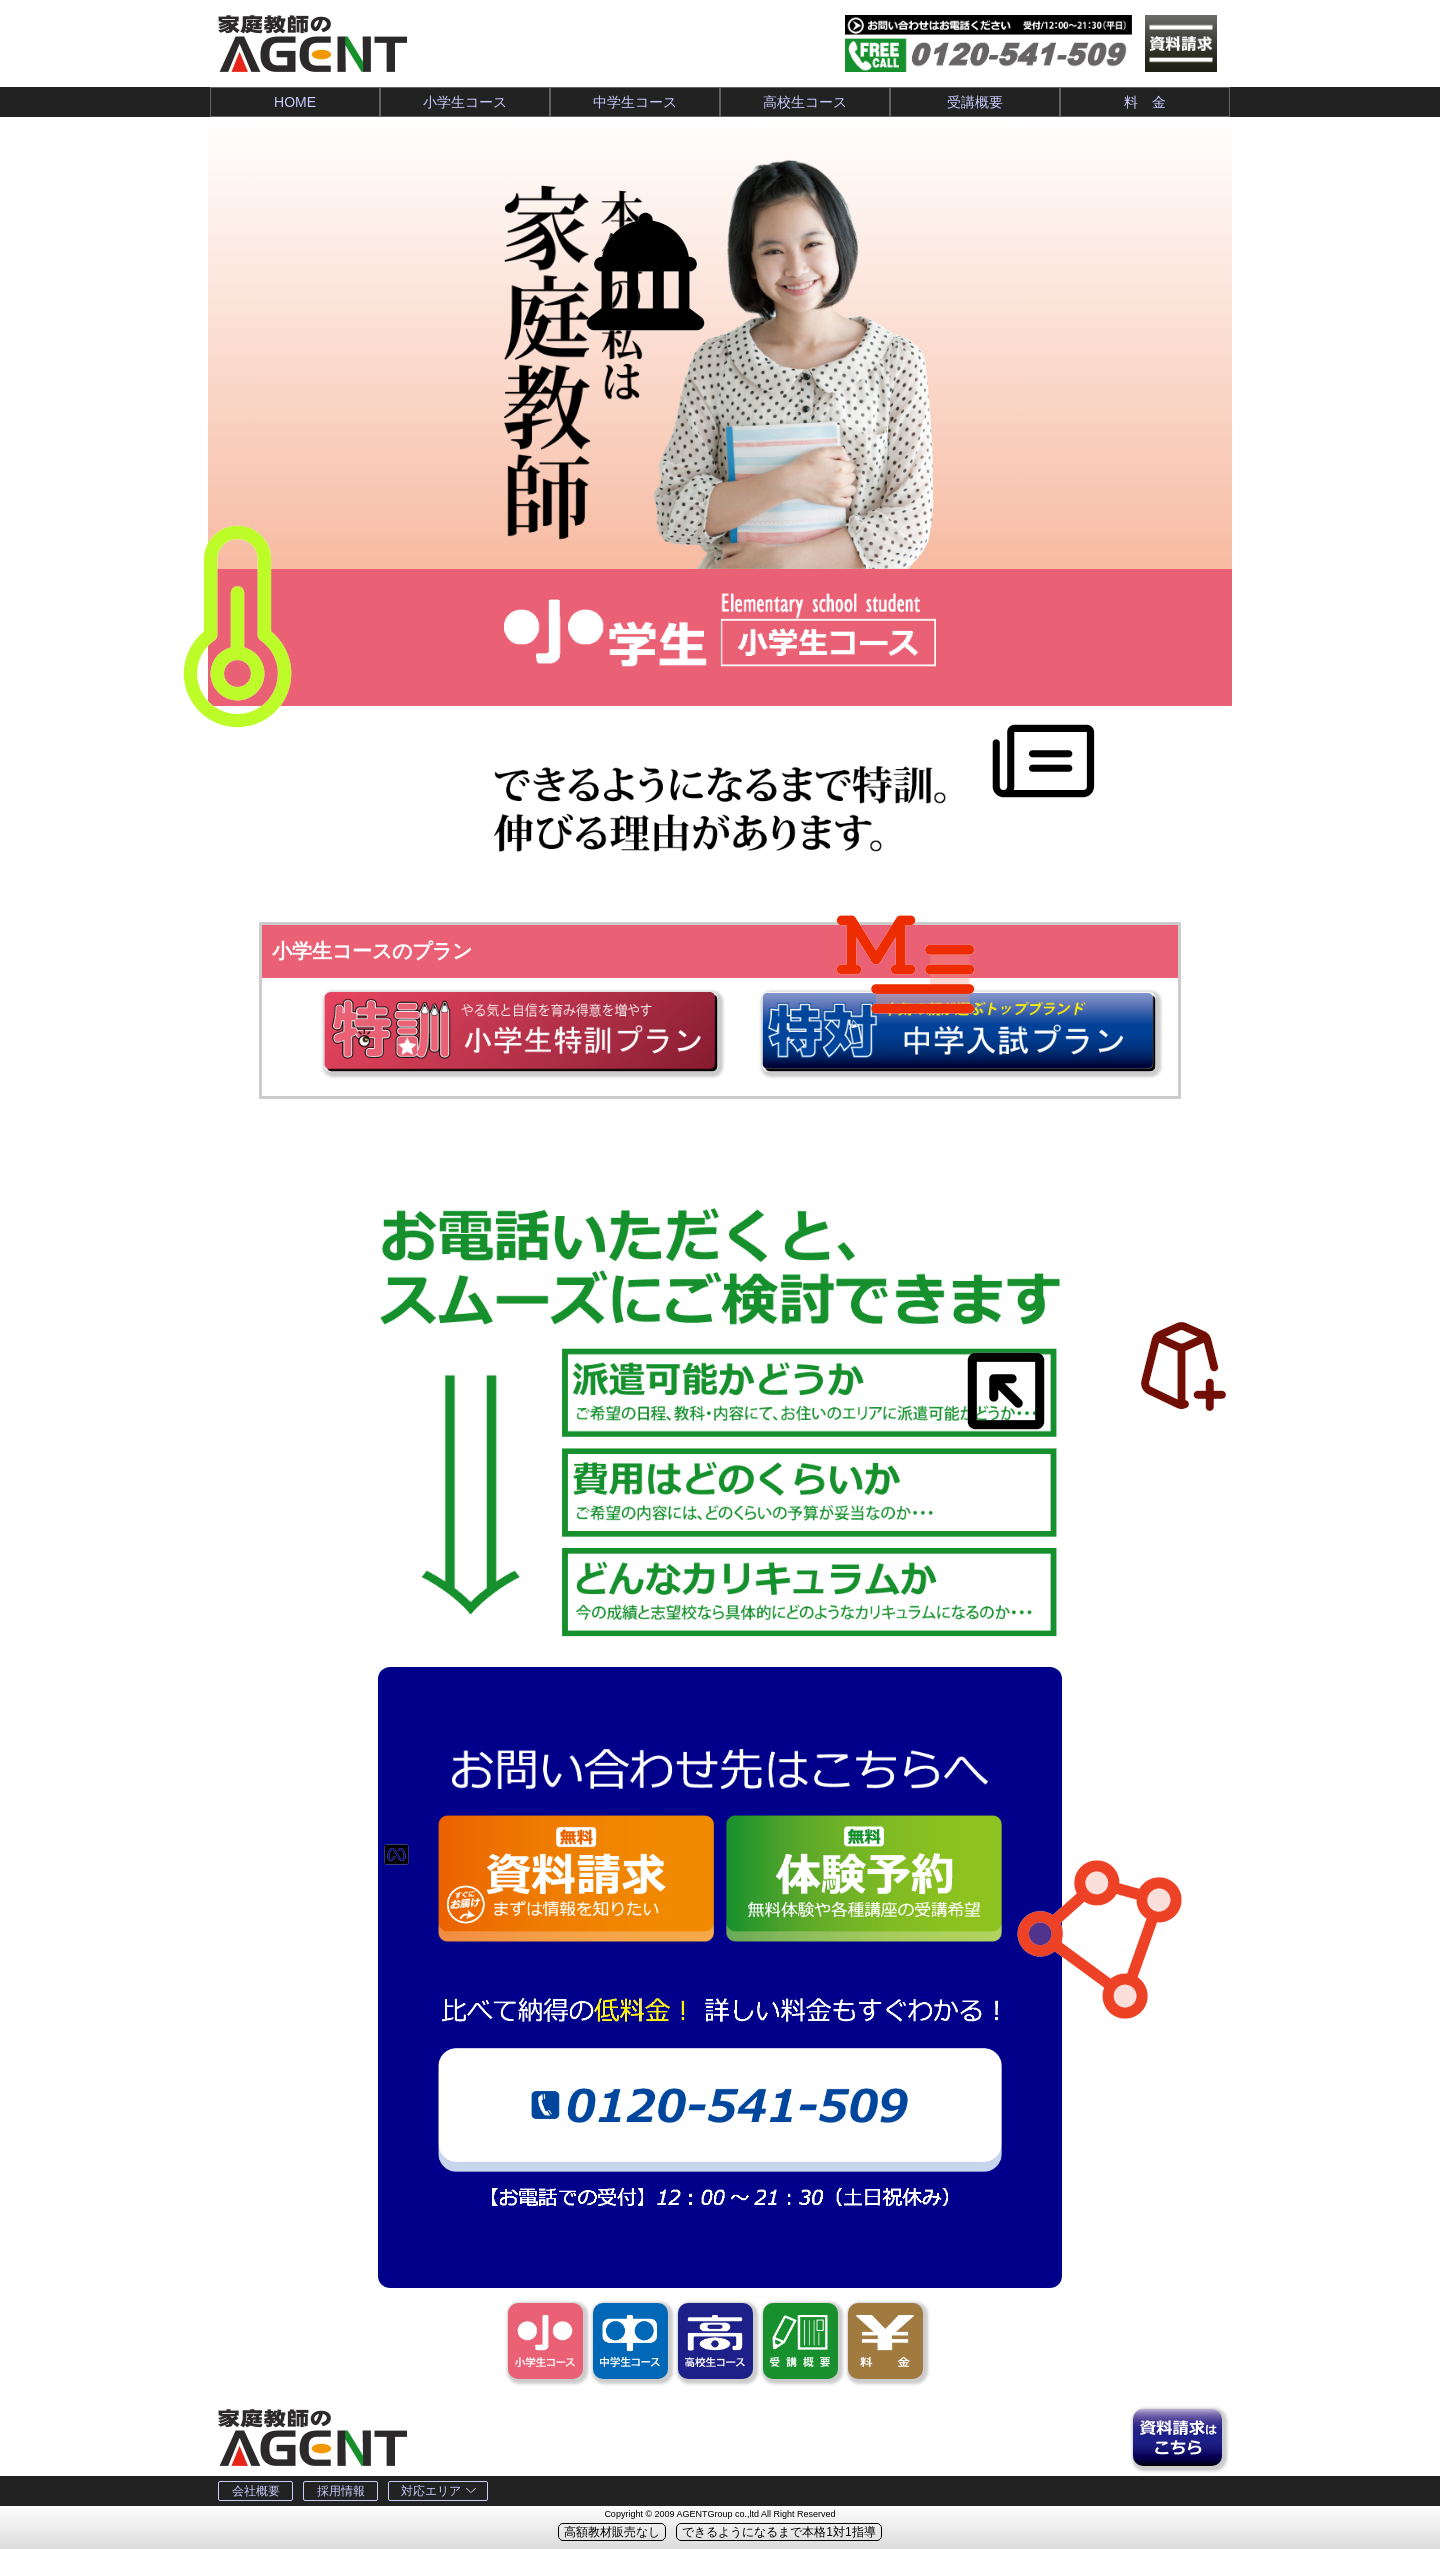 This screenshot has width=1440, height=2549. I want to click on create a polygon shape, so click(1102, 1939).